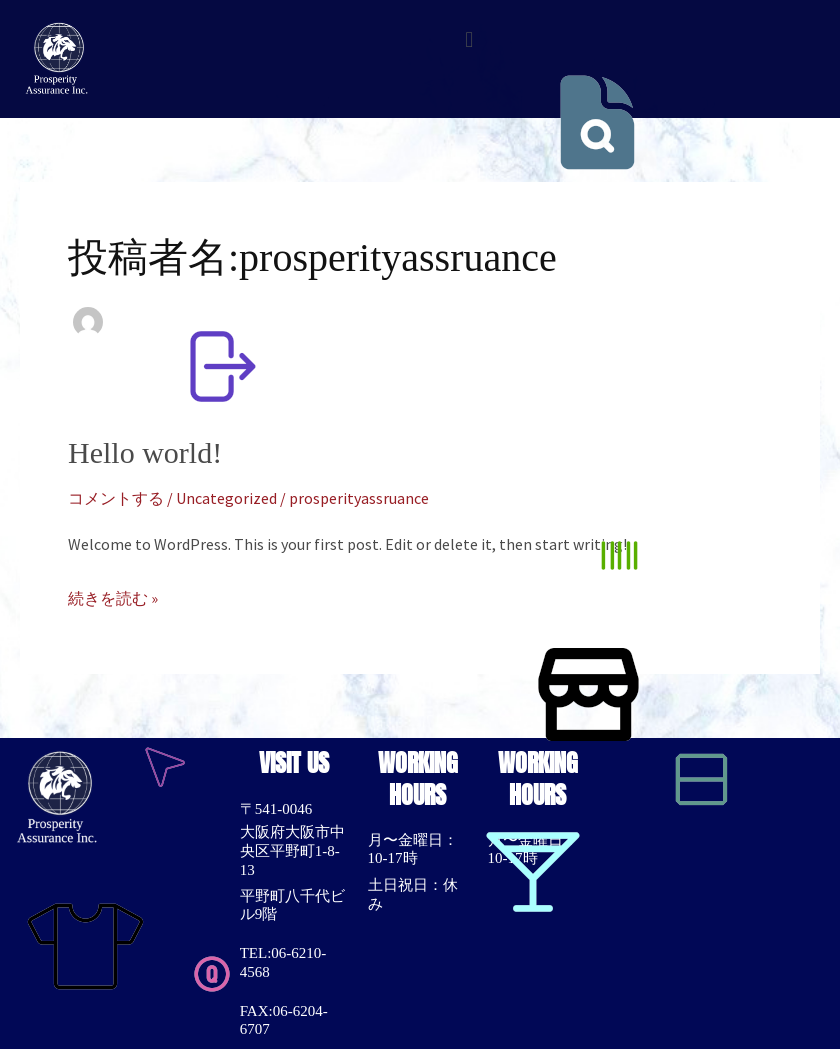 The image size is (840, 1049). What do you see at coordinates (212, 974) in the screenshot?
I see `letter Q avatar or profile icon` at bounding box center [212, 974].